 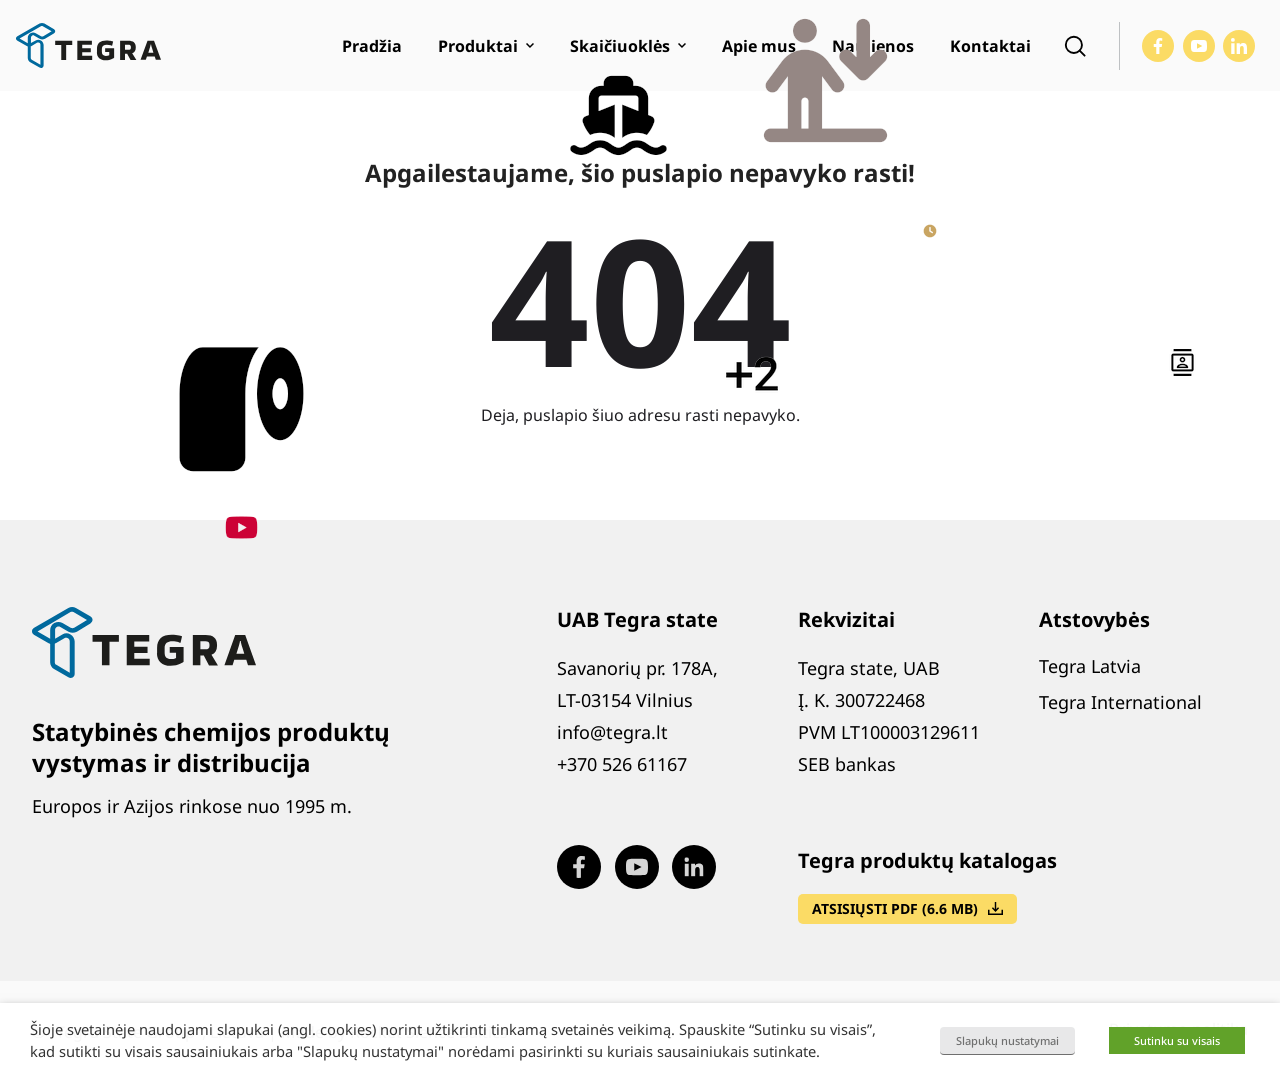 I want to click on view your contacts list, so click(x=1182, y=362).